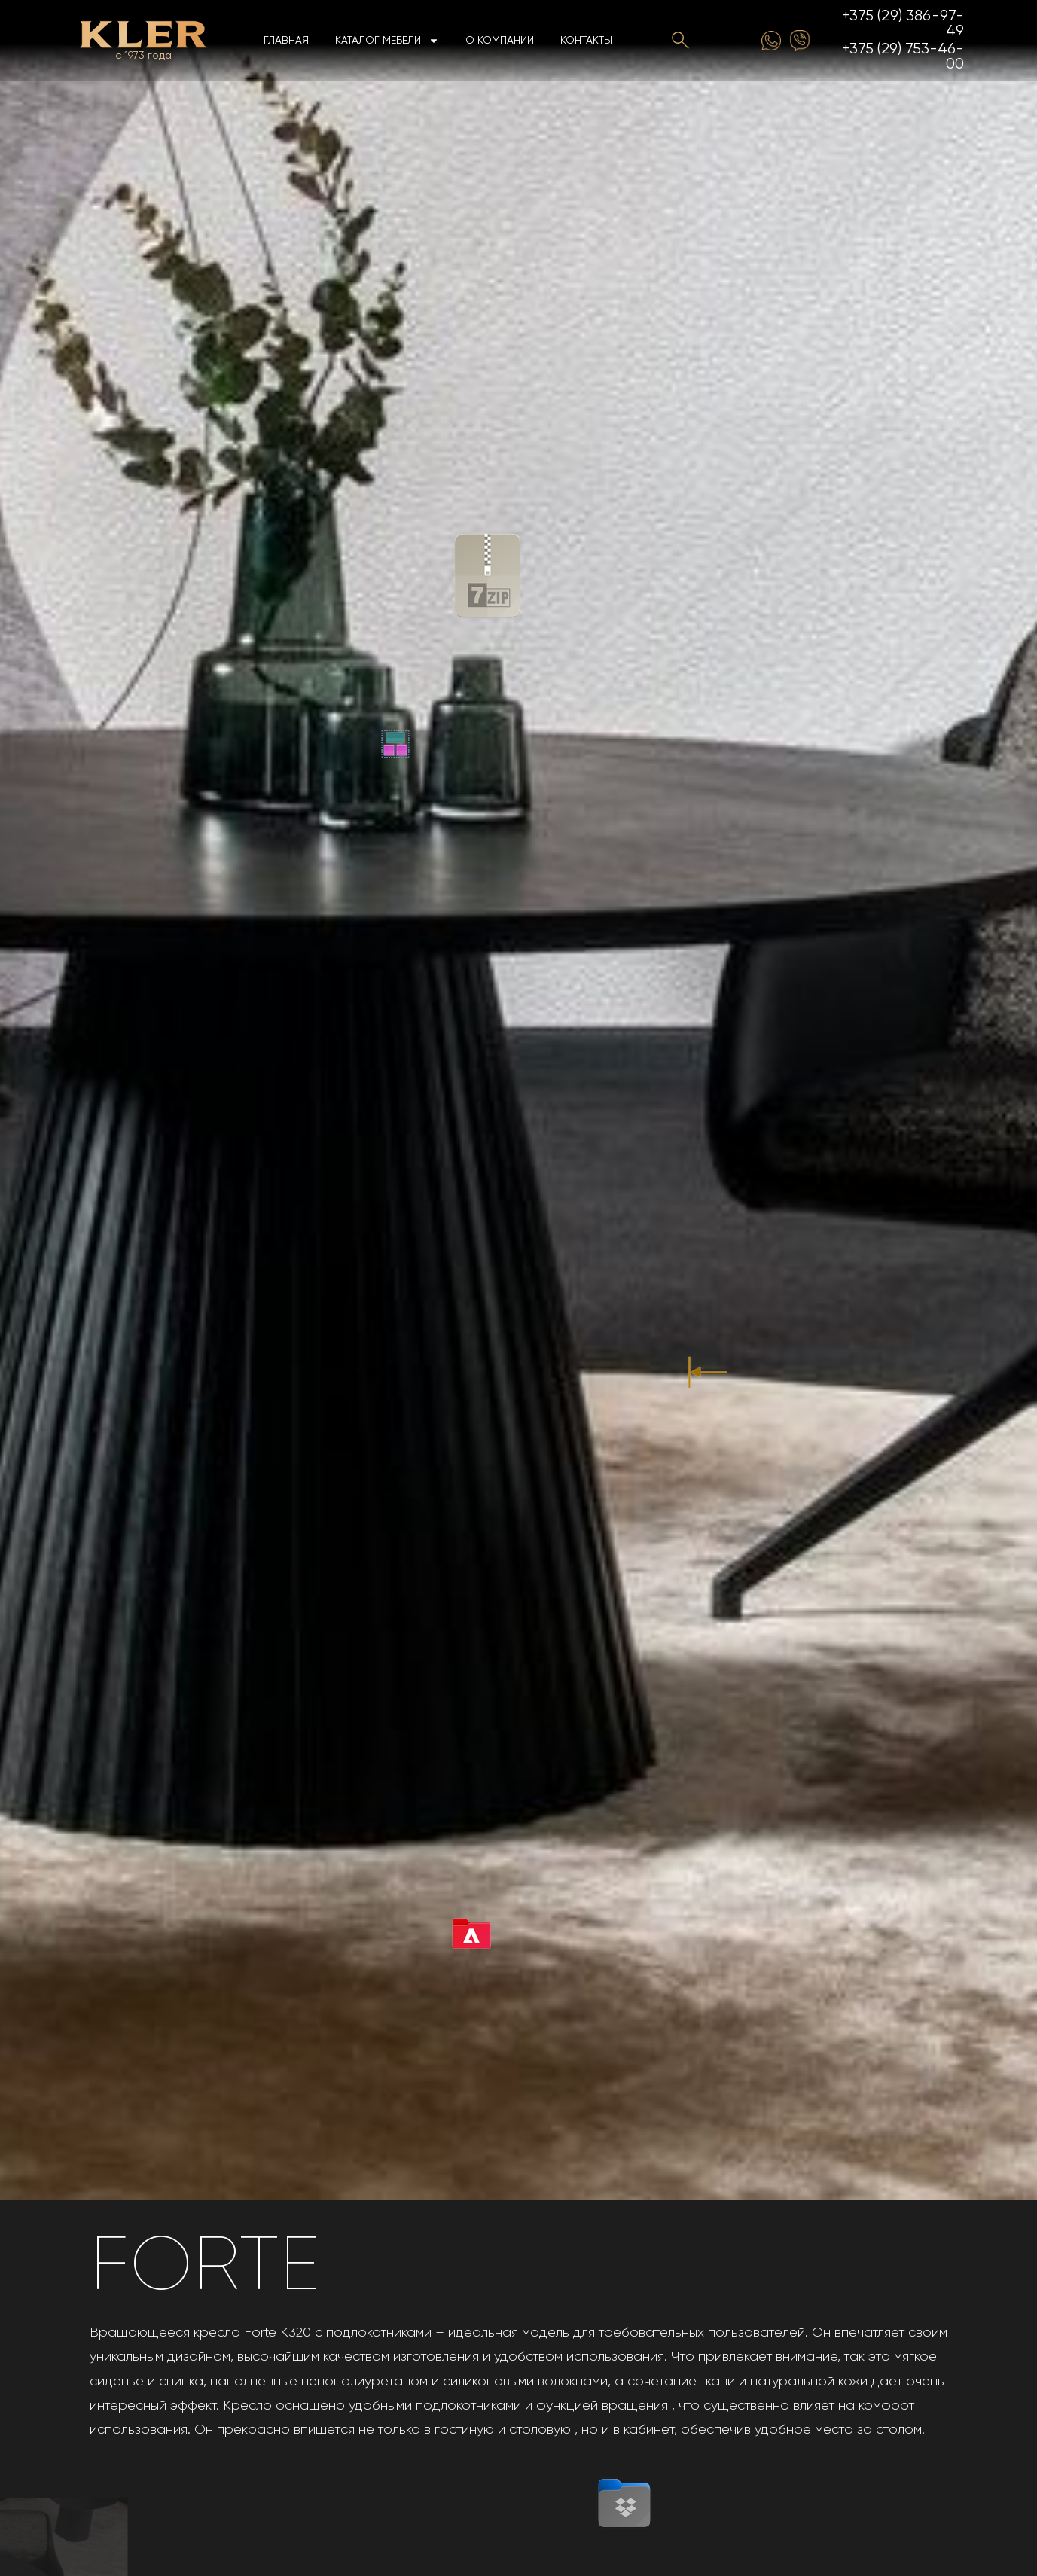  Describe the element at coordinates (707, 1372) in the screenshot. I see `go to the first item in a list or sequence` at that location.